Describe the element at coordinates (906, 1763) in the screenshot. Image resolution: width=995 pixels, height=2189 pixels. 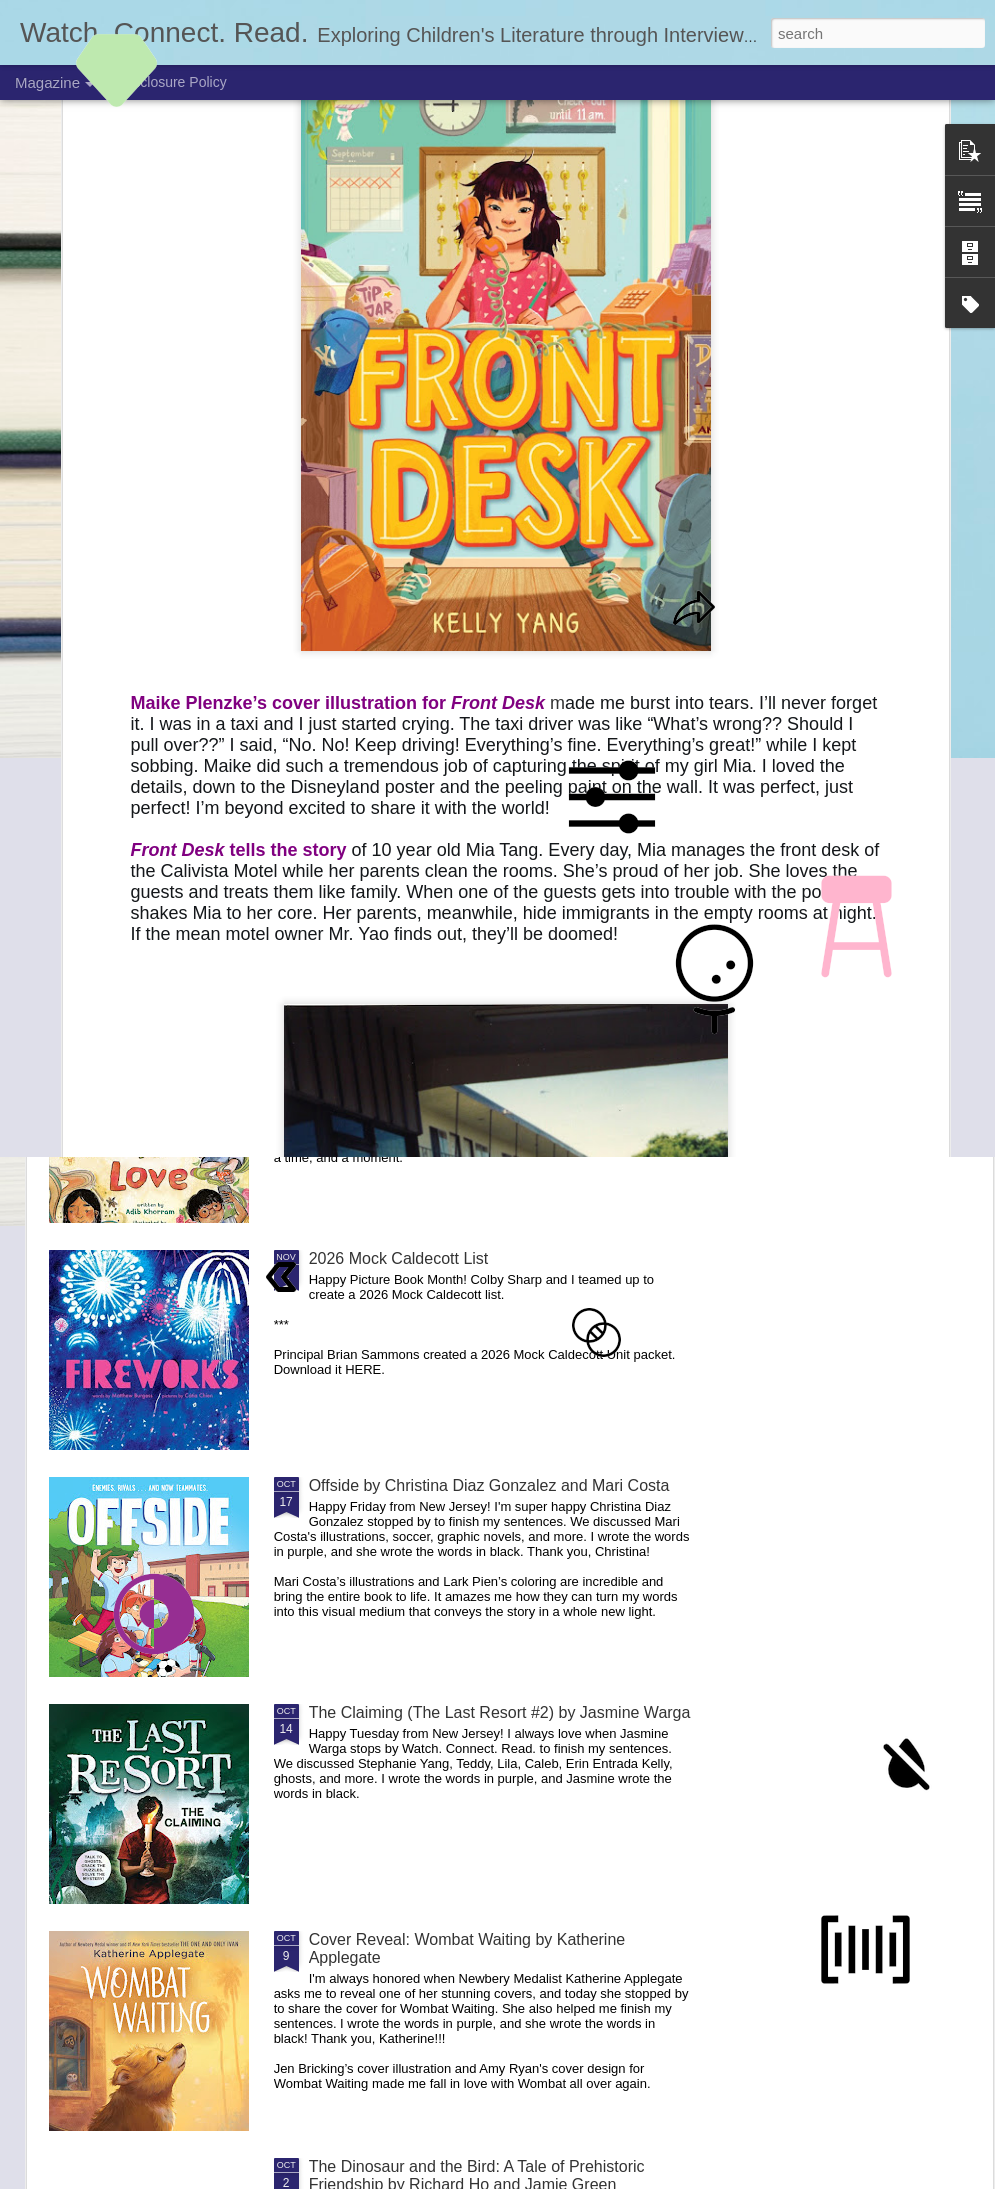
I see `reset or remove color formatting` at that location.